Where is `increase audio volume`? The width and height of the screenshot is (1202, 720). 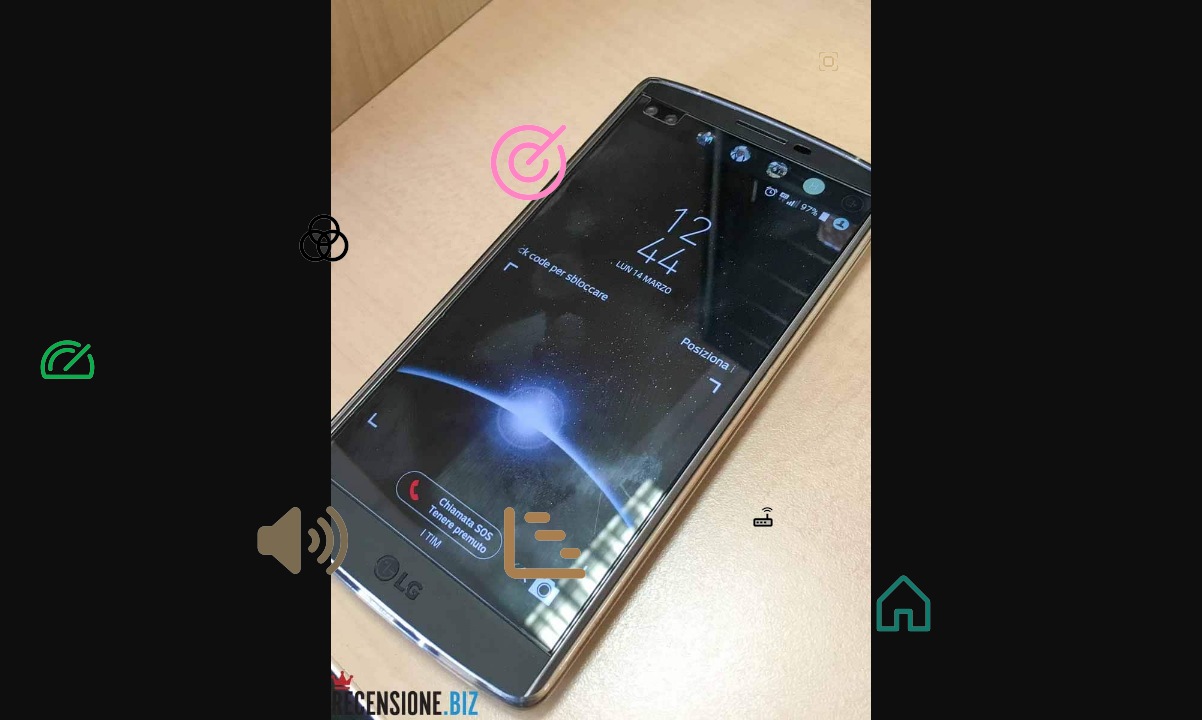 increase audio volume is located at coordinates (300, 540).